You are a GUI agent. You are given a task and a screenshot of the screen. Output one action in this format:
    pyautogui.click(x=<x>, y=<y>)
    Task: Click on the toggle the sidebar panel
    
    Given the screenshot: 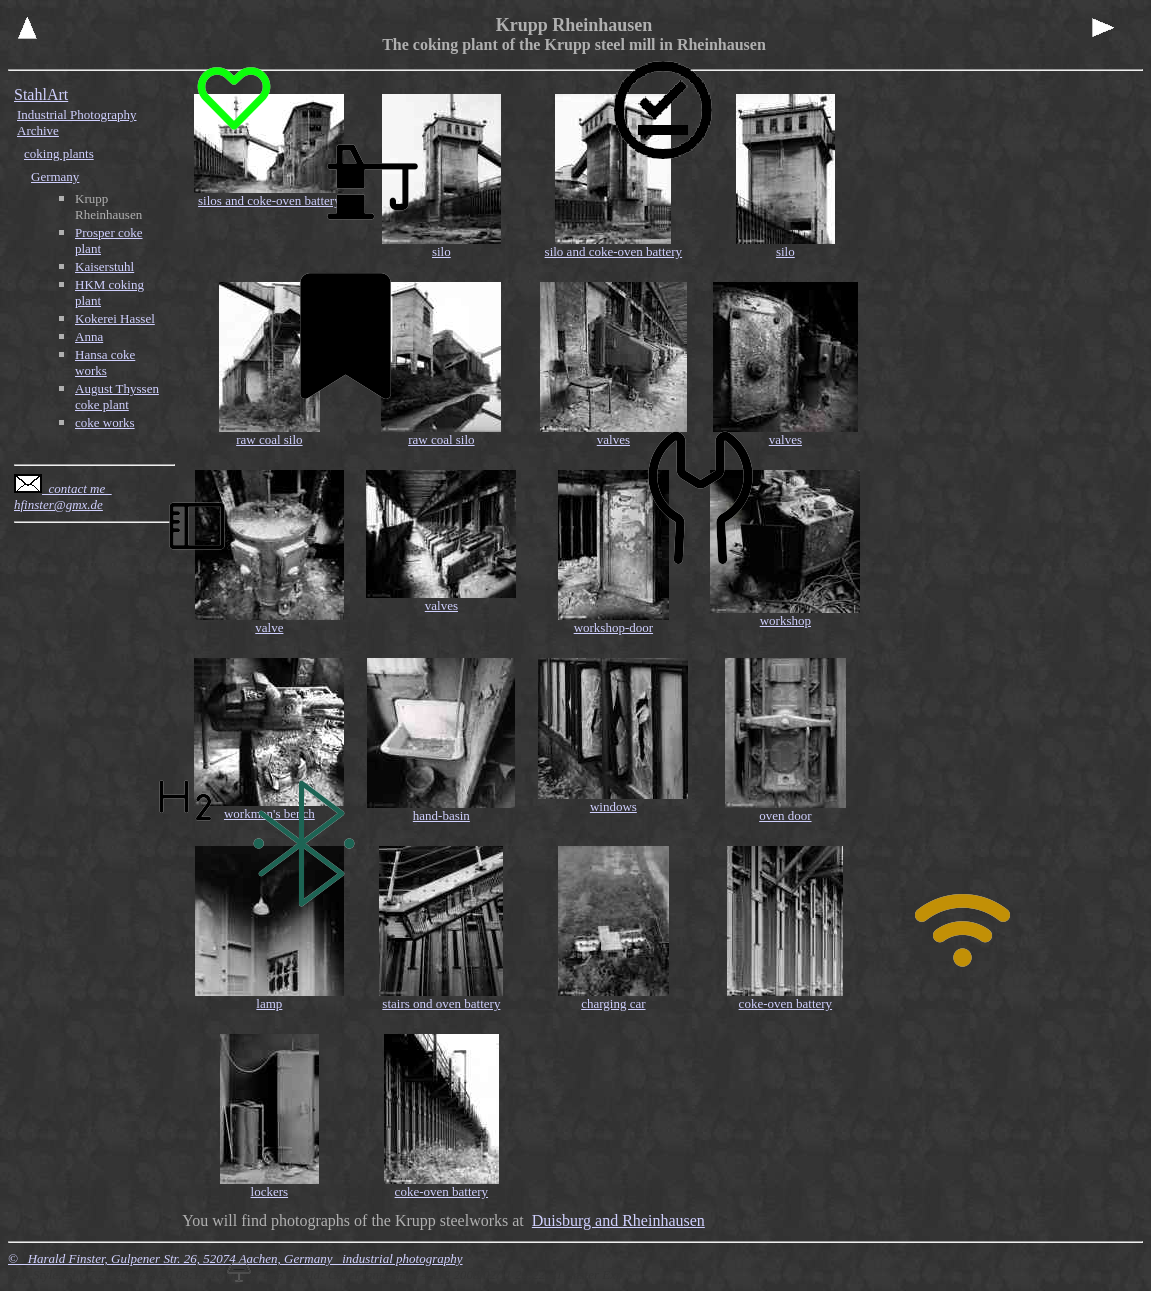 What is the action you would take?
    pyautogui.click(x=197, y=526)
    